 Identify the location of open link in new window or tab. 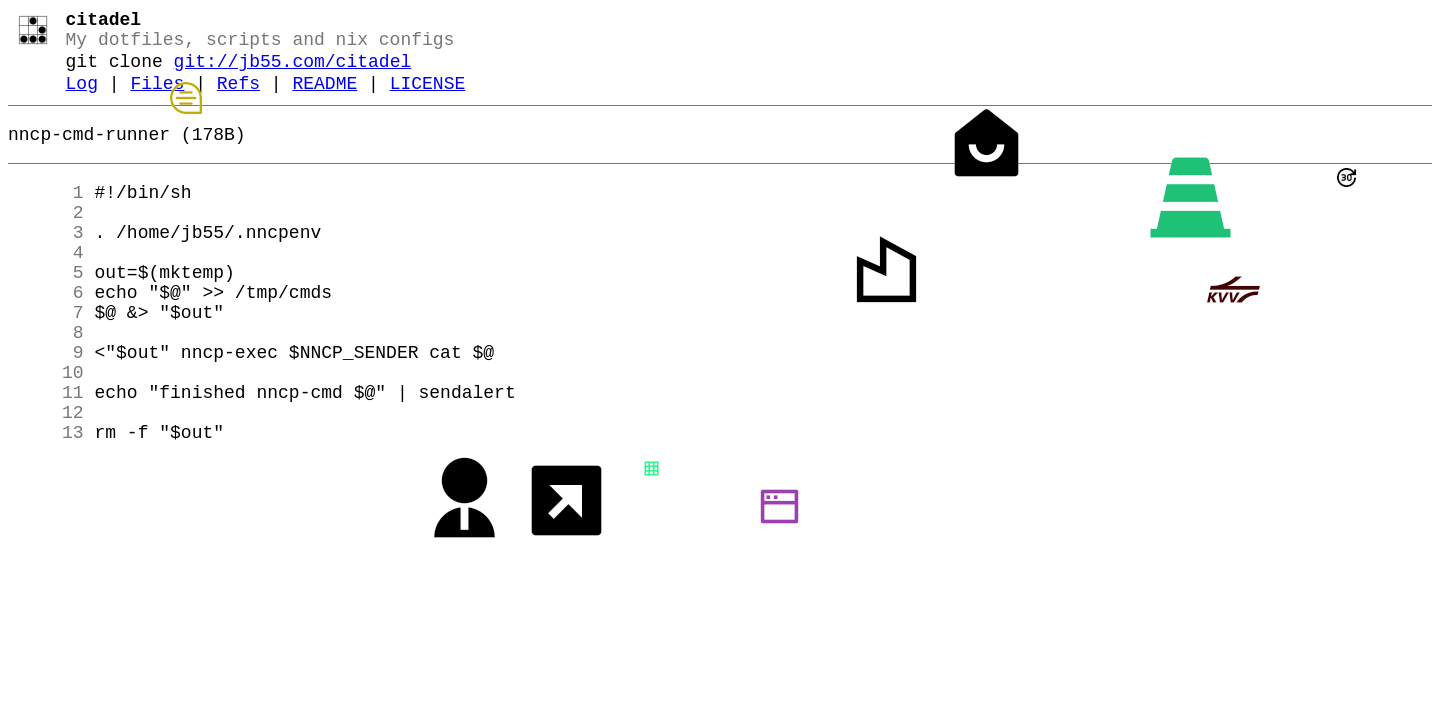
(566, 500).